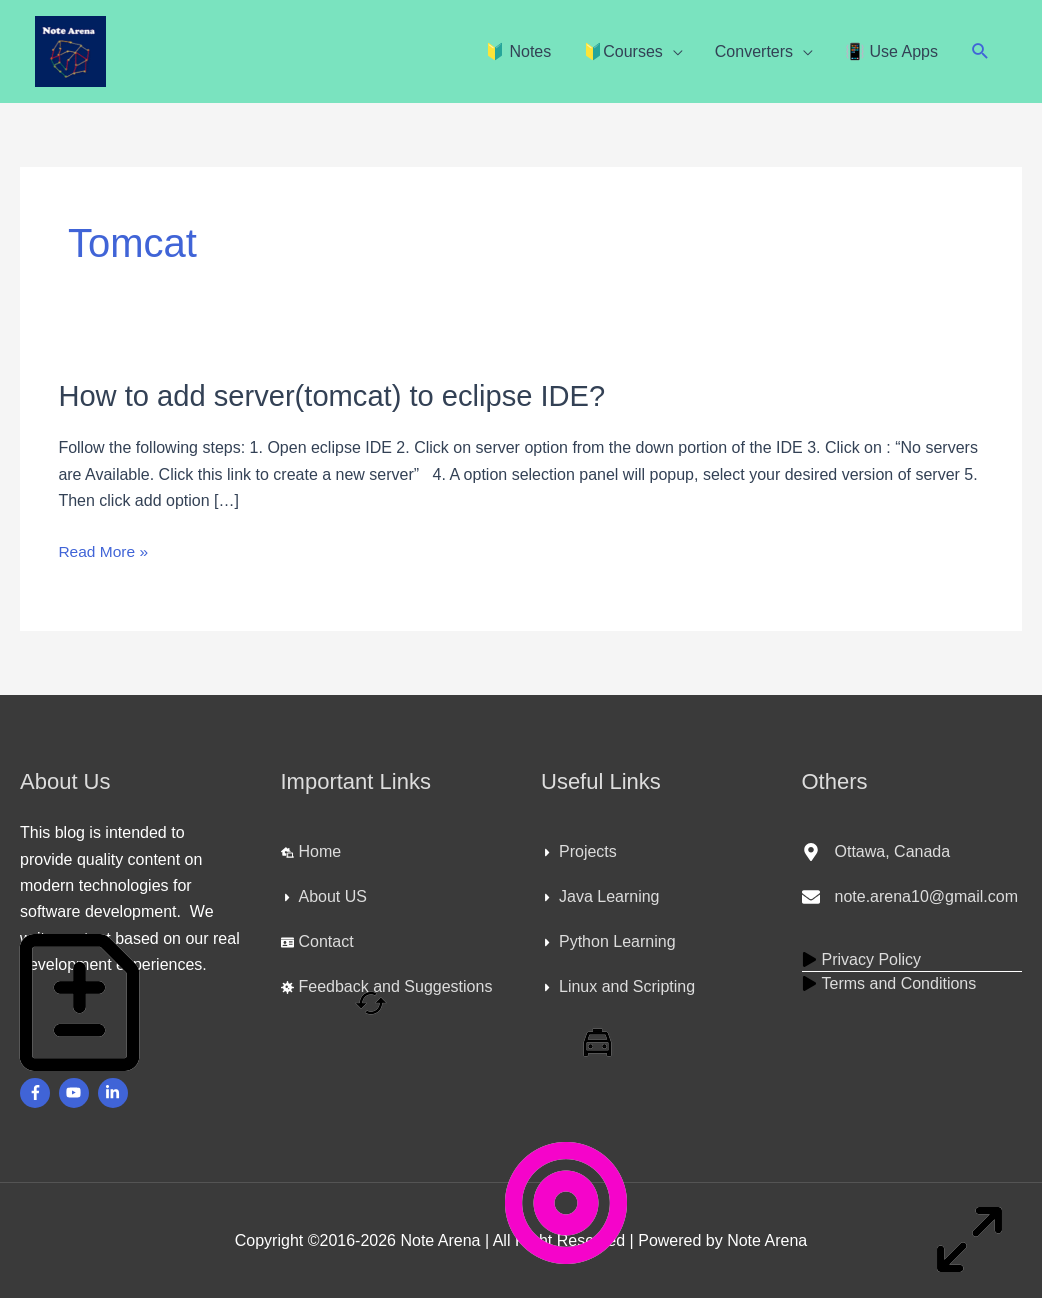 Image resolution: width=1042 pixels, height=1298 pixels. Describe the element at coordinates (597, 1042) in the screenshot. I see `request a taxi or rideshare` at that location.